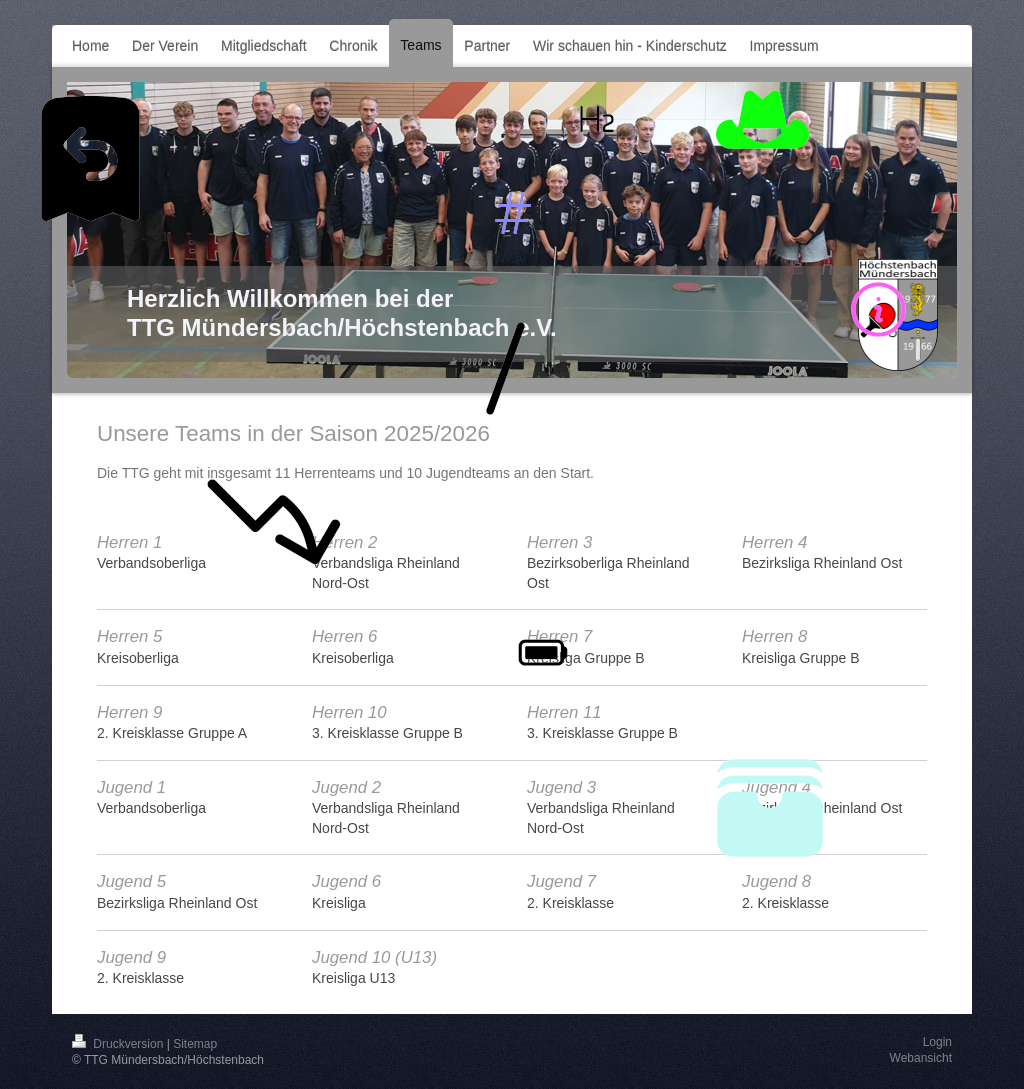  Describe the element at coordinates (878, 309) in the screenshot. I see `view more information or details` at that location.